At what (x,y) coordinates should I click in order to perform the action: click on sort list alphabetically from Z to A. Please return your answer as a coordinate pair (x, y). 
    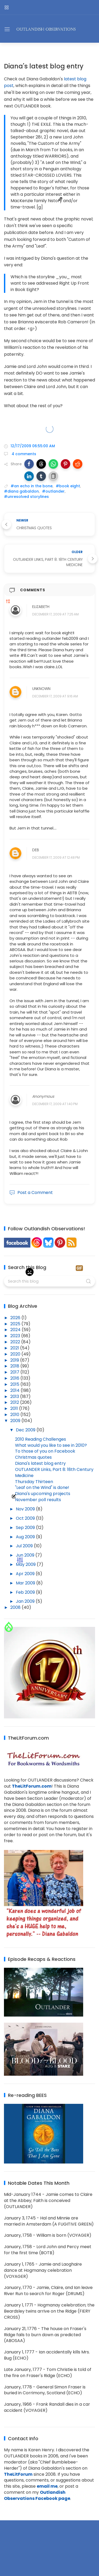
    Looking at the image, I should click on (8, 601).